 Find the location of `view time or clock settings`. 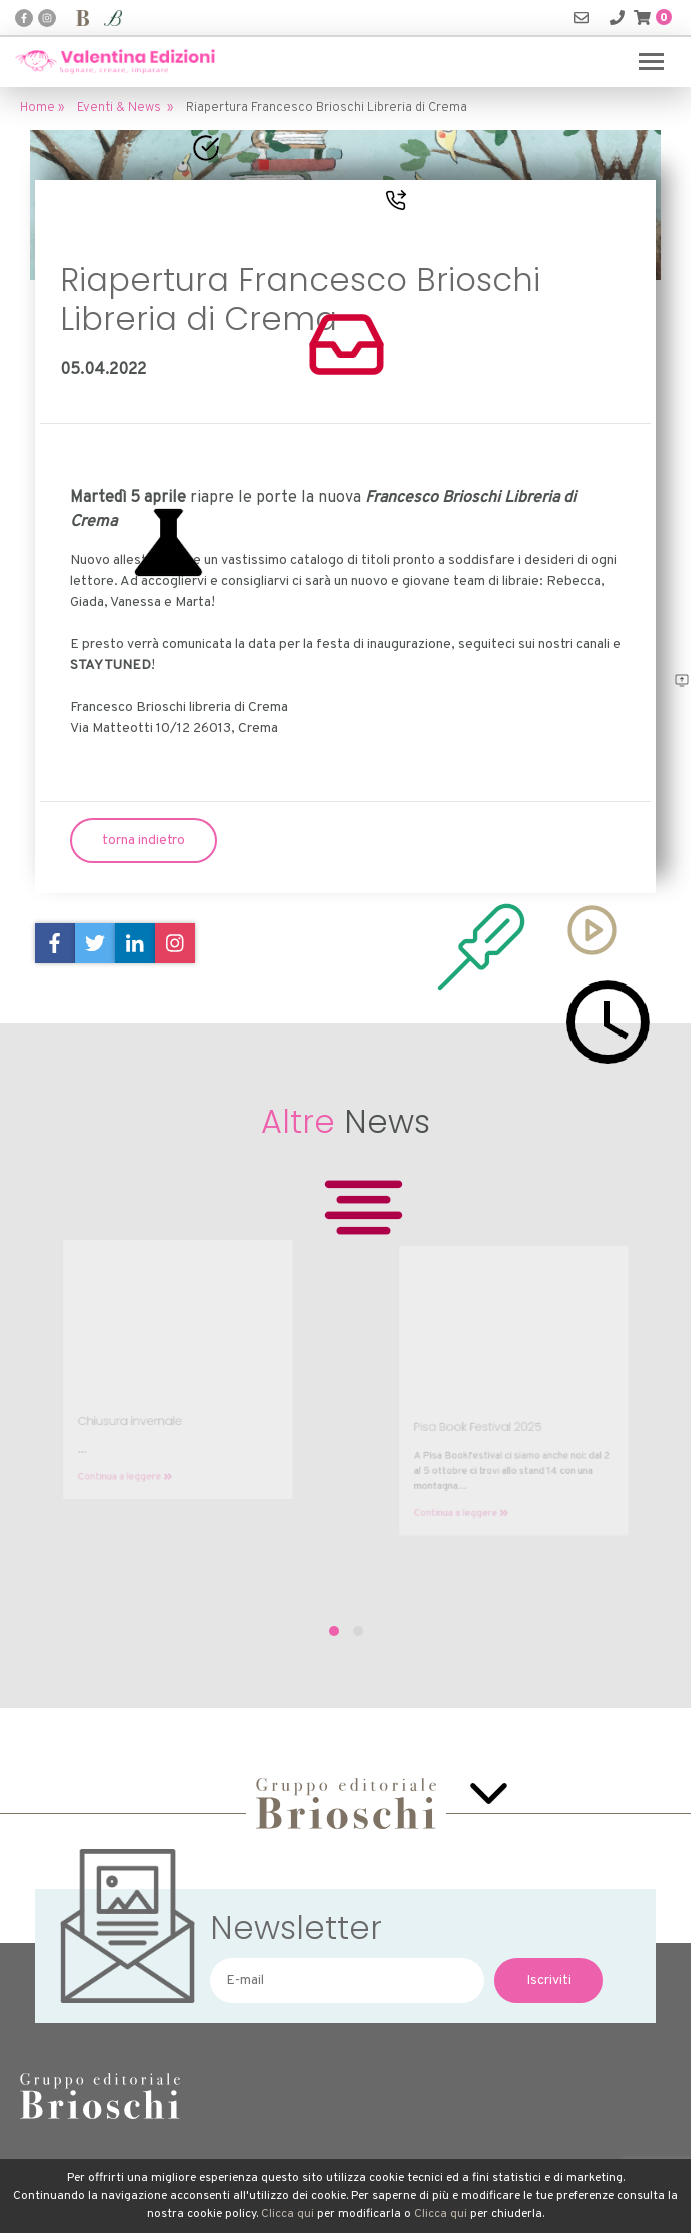

view time or clock settings is located at coordinates (608, 1022).